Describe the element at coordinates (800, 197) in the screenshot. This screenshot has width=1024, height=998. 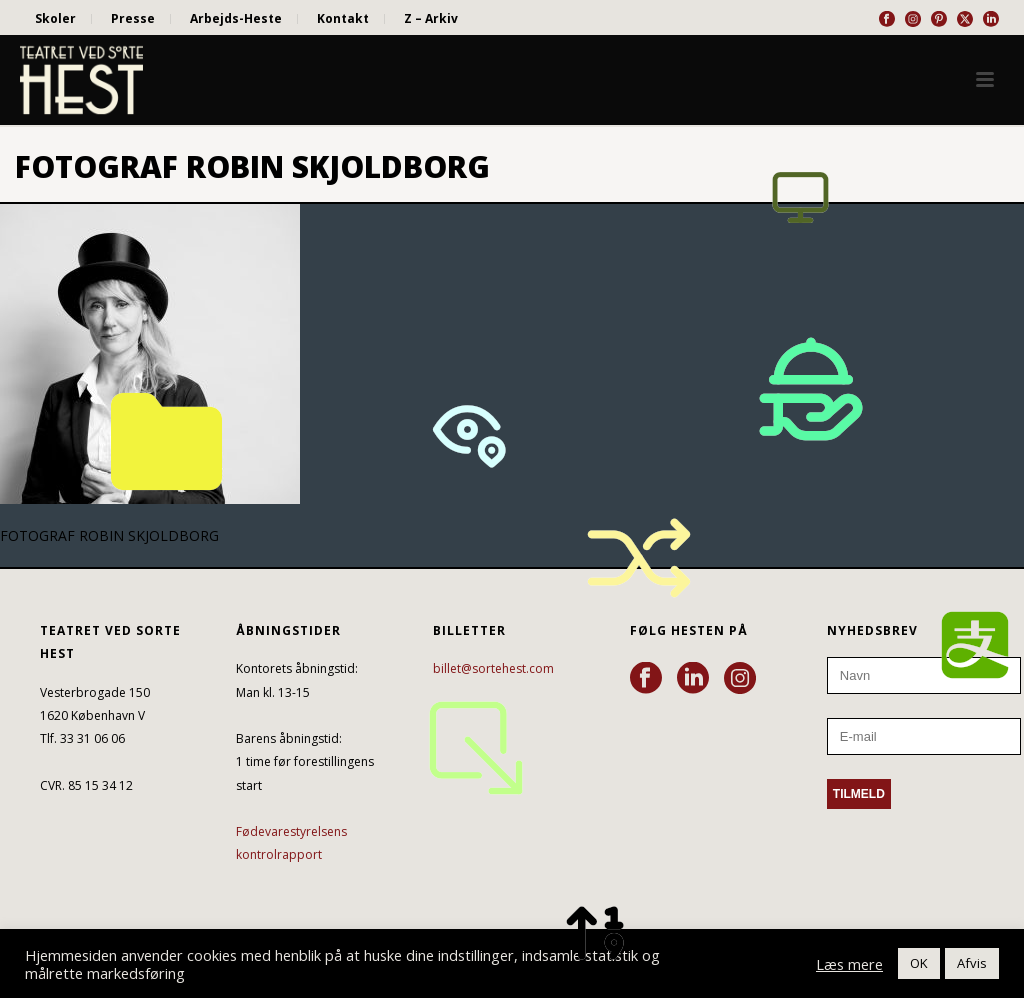
I see `switch to desktop display mode` at that location.